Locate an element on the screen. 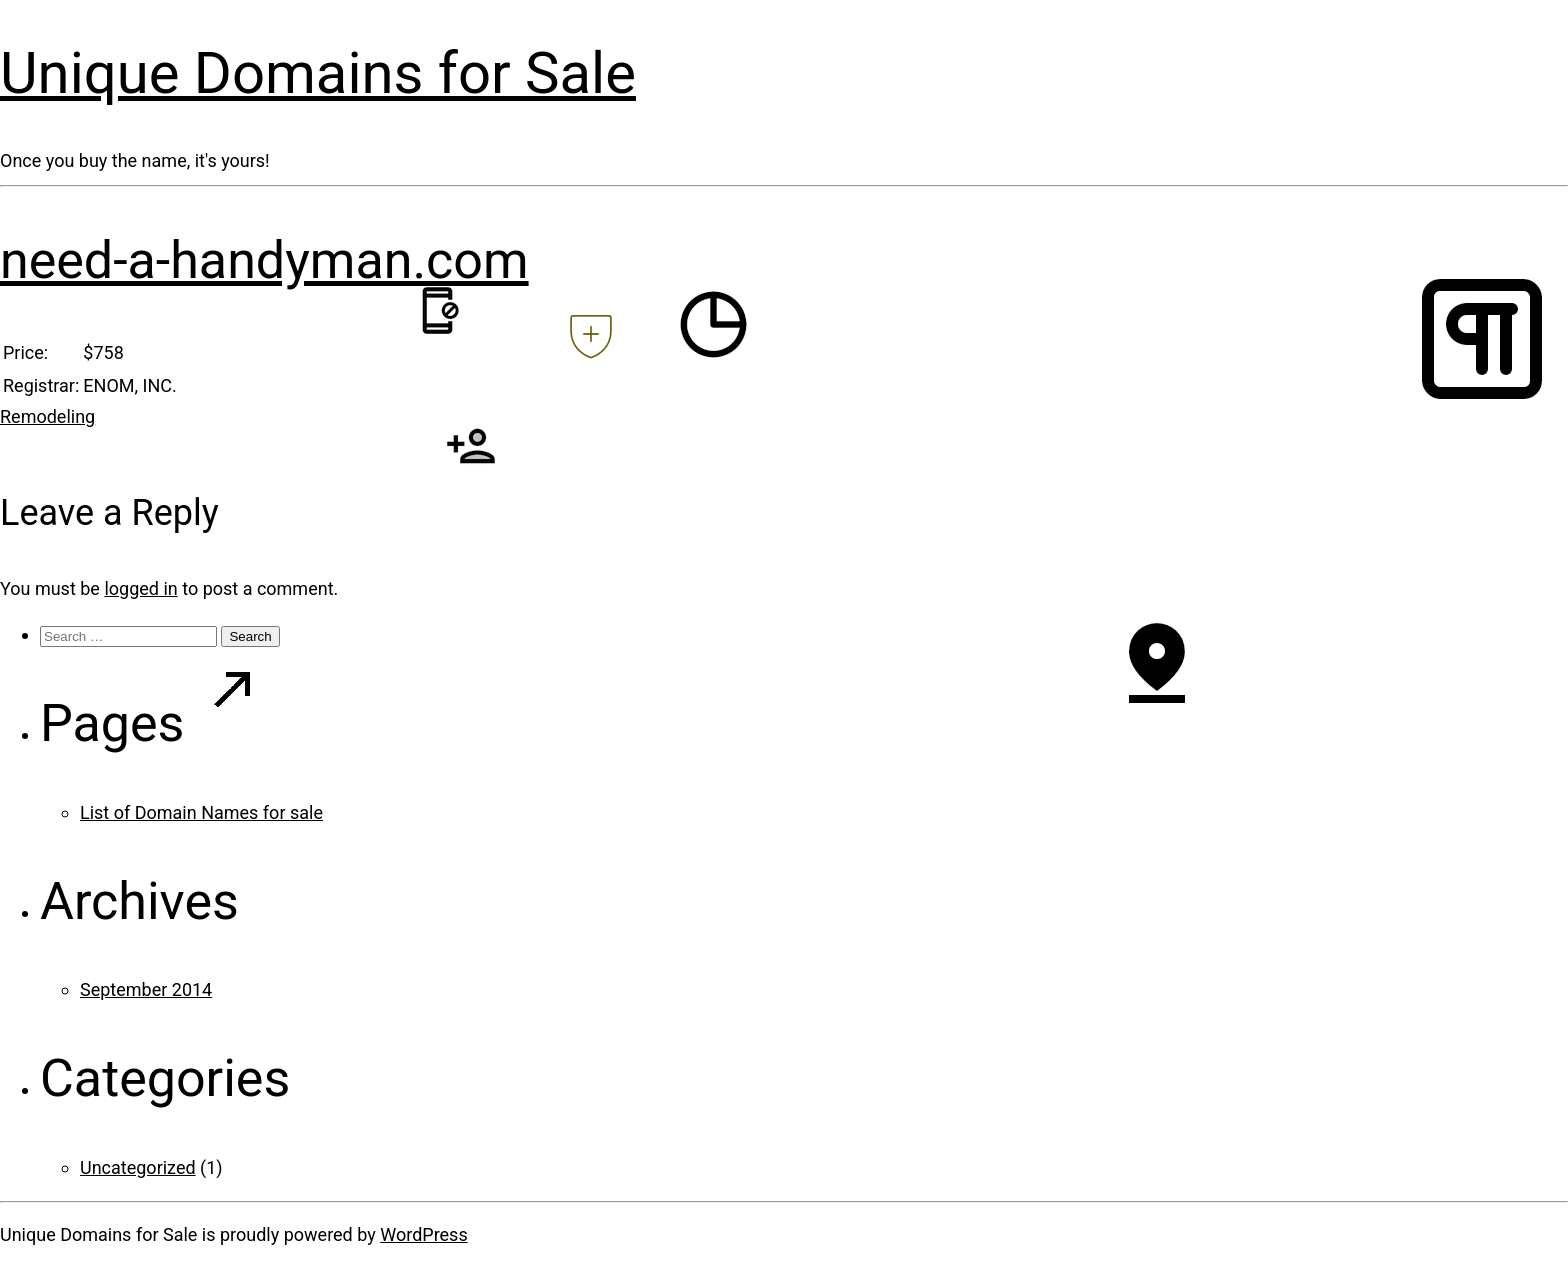  add a new contact is located at coordinates (471, 446).